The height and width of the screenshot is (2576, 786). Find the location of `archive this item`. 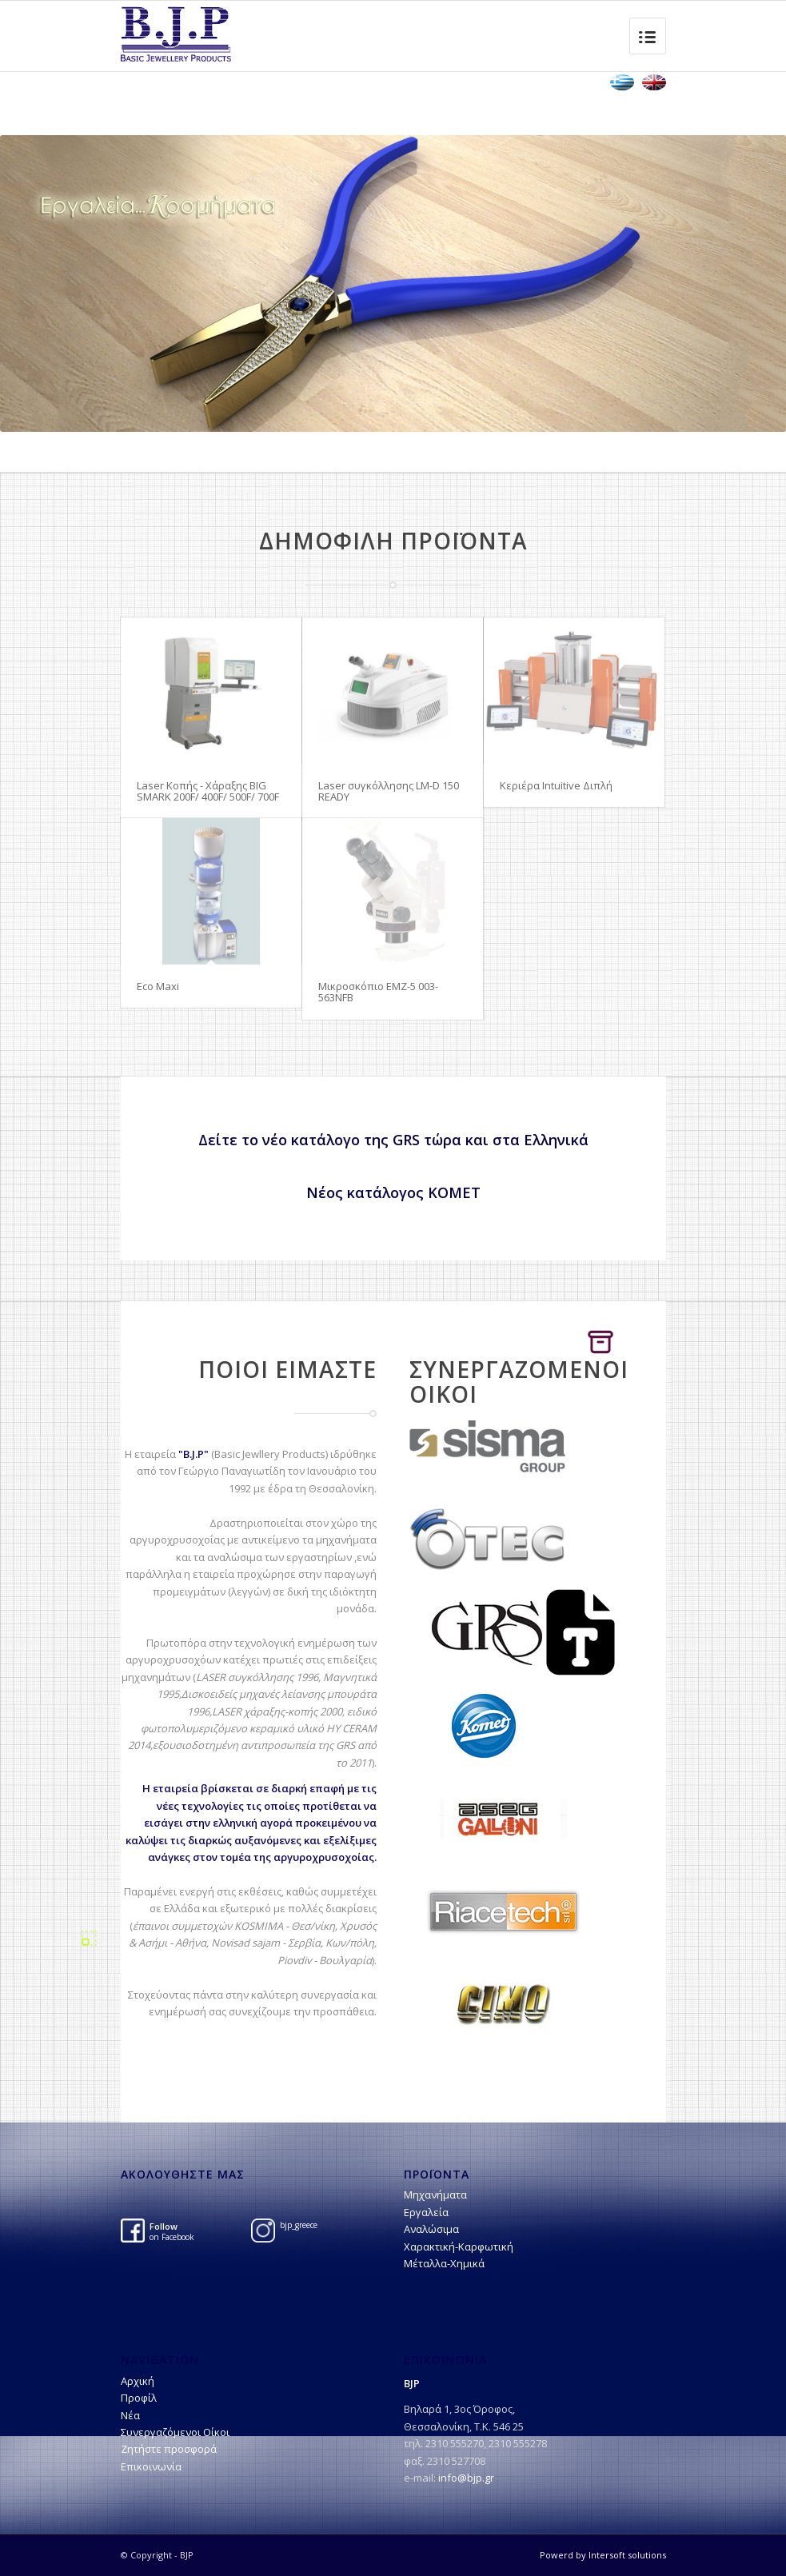

archive this item is located at coordinates (600, 1342).